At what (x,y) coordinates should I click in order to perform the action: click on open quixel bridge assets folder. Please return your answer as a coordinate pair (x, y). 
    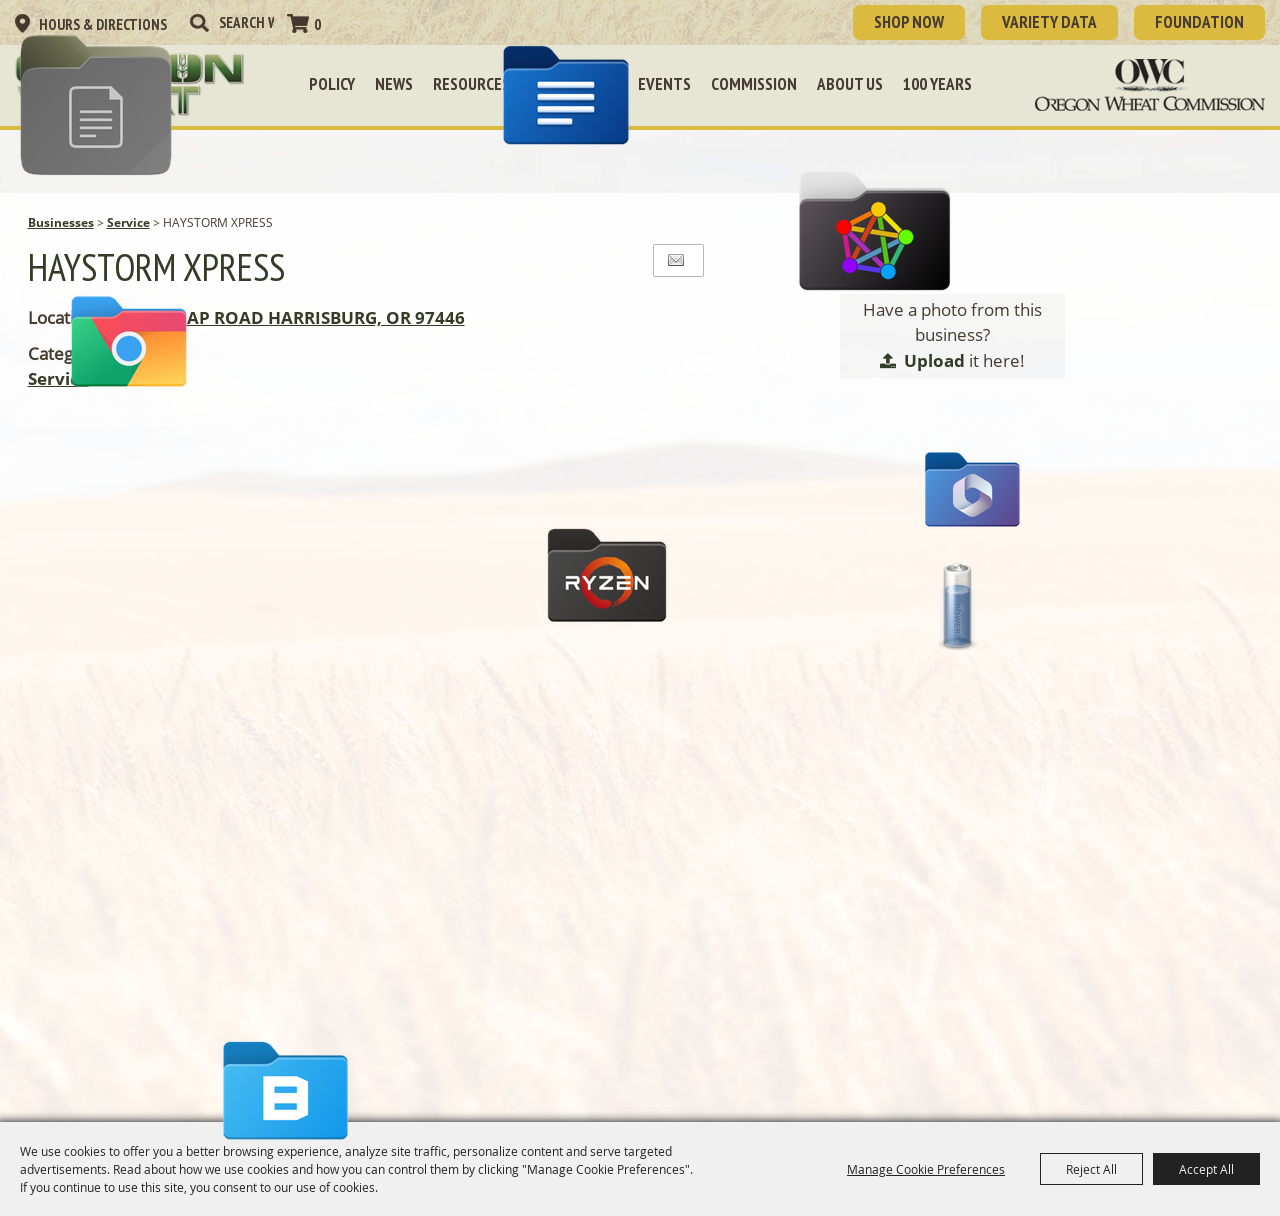
    Looking at the image, I should click on (285, 1094).